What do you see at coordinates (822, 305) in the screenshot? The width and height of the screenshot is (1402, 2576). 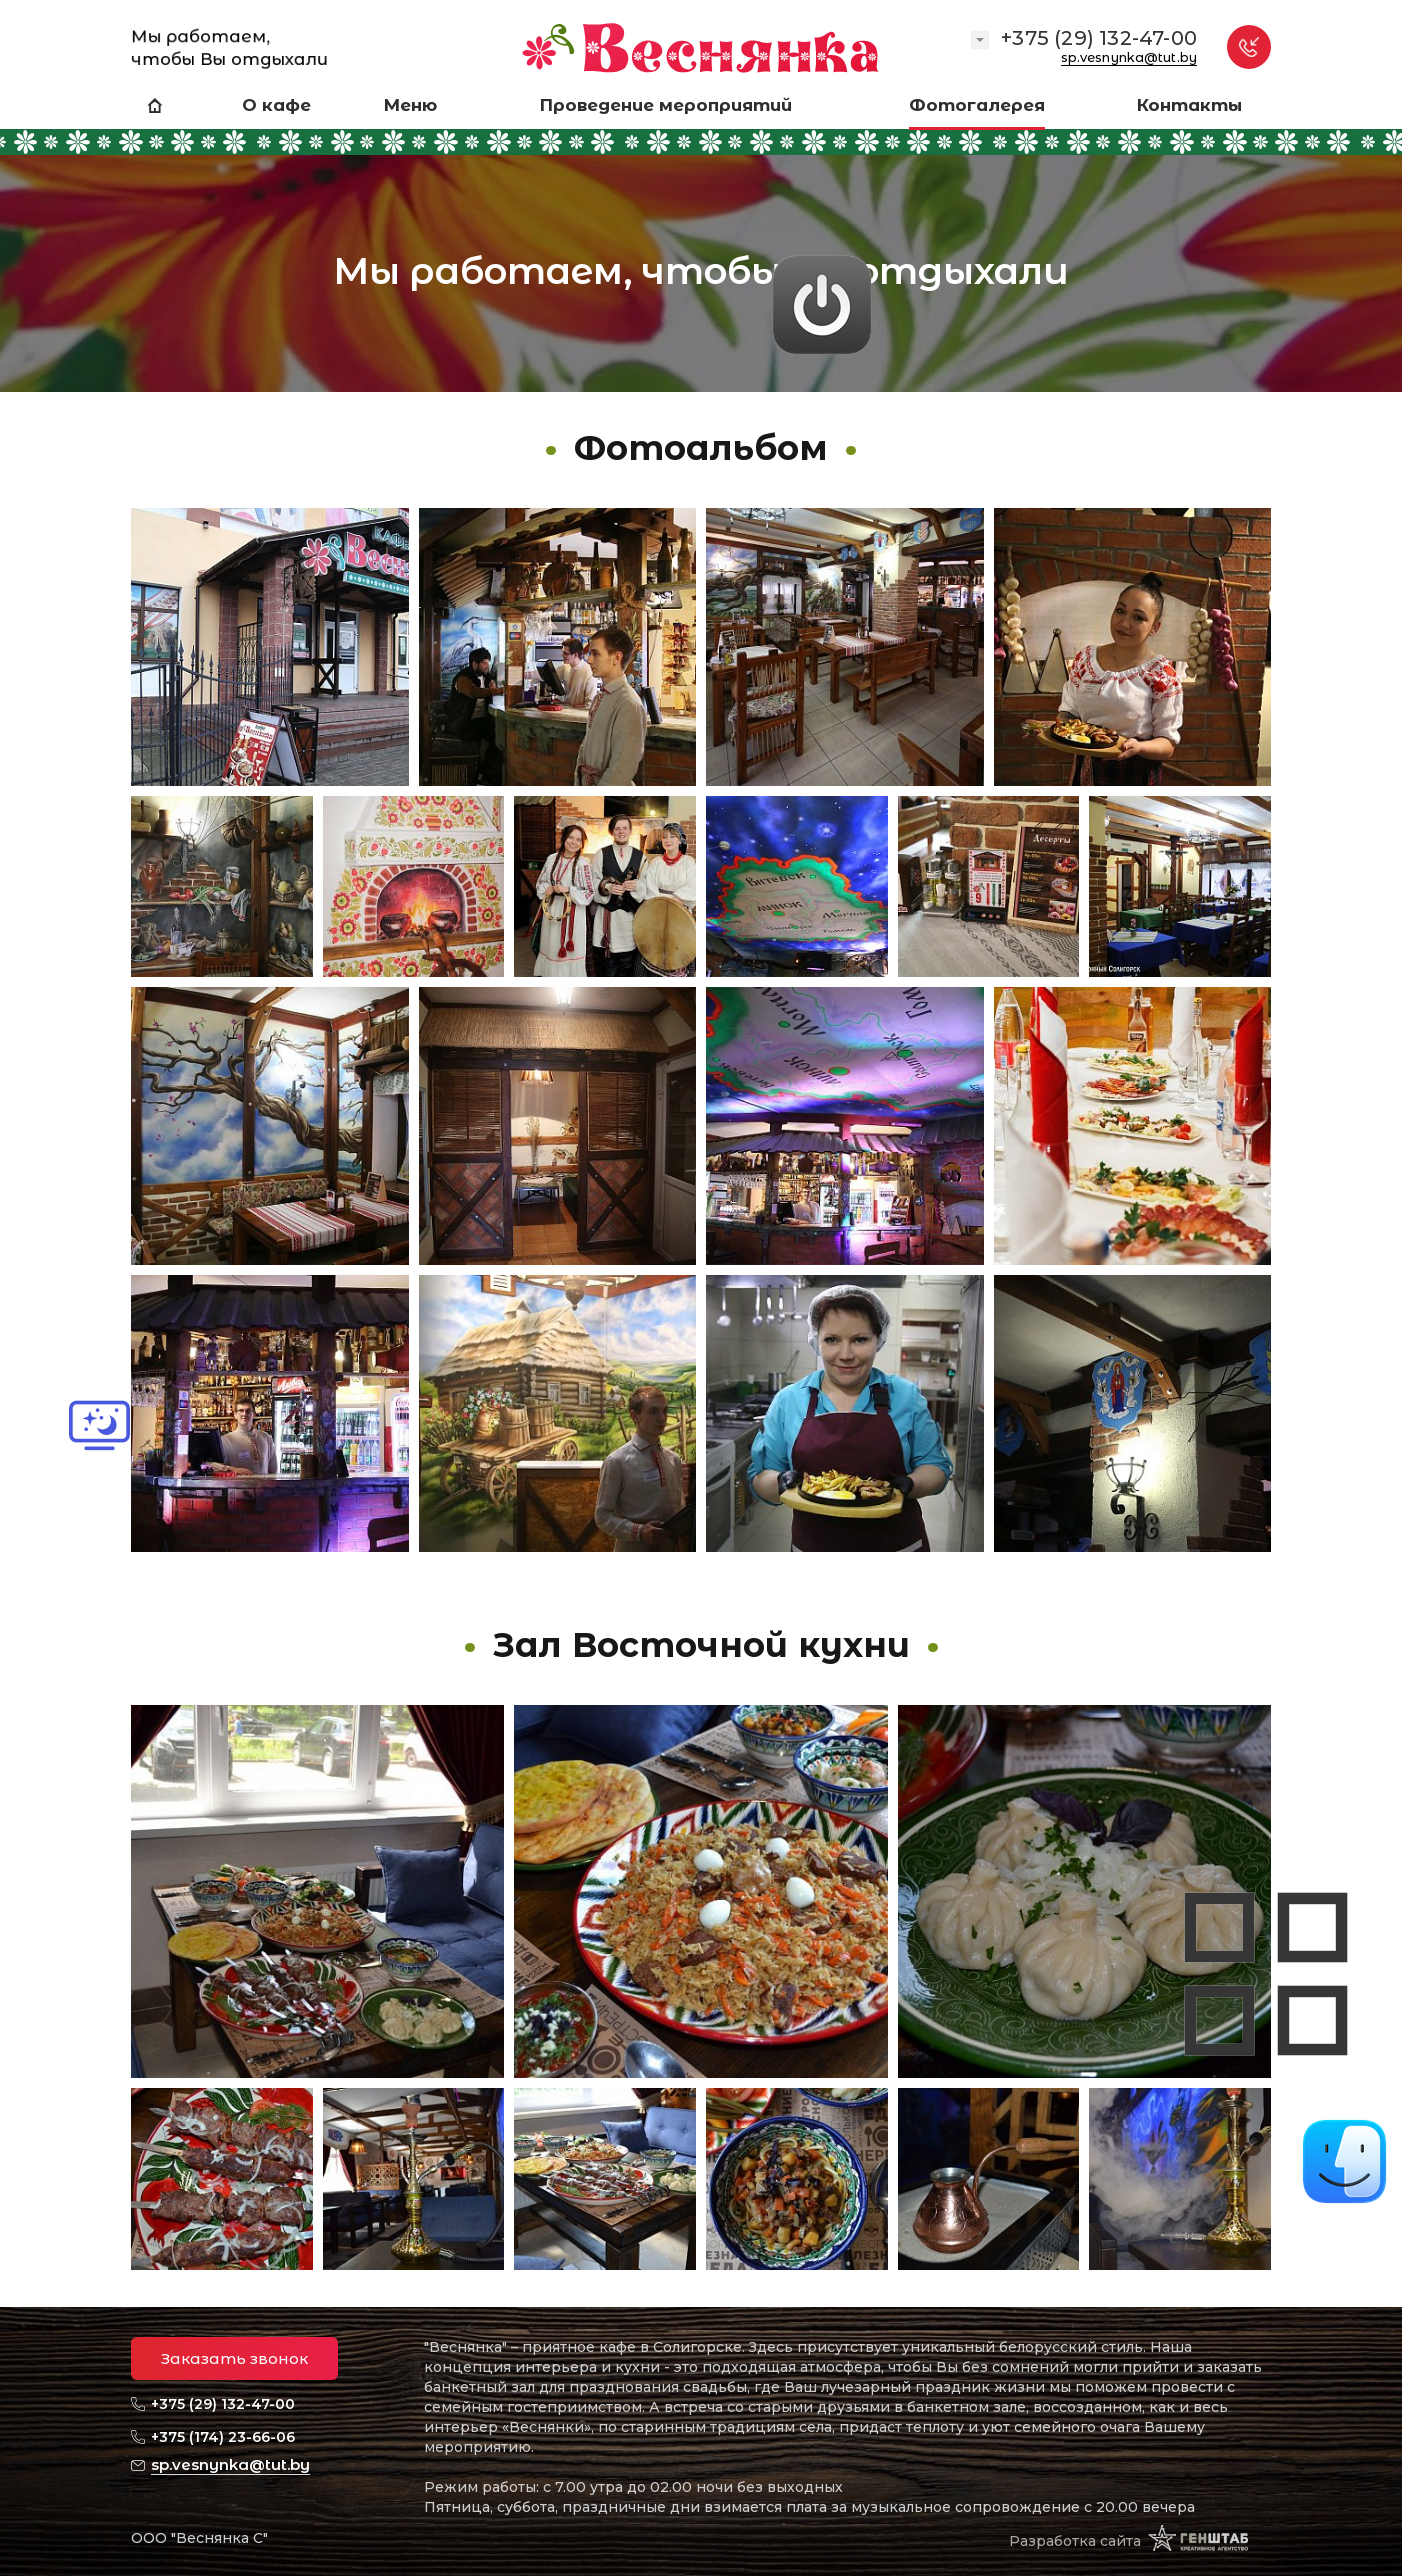 I see `open session or power settings` at bounding box center [822, 305].